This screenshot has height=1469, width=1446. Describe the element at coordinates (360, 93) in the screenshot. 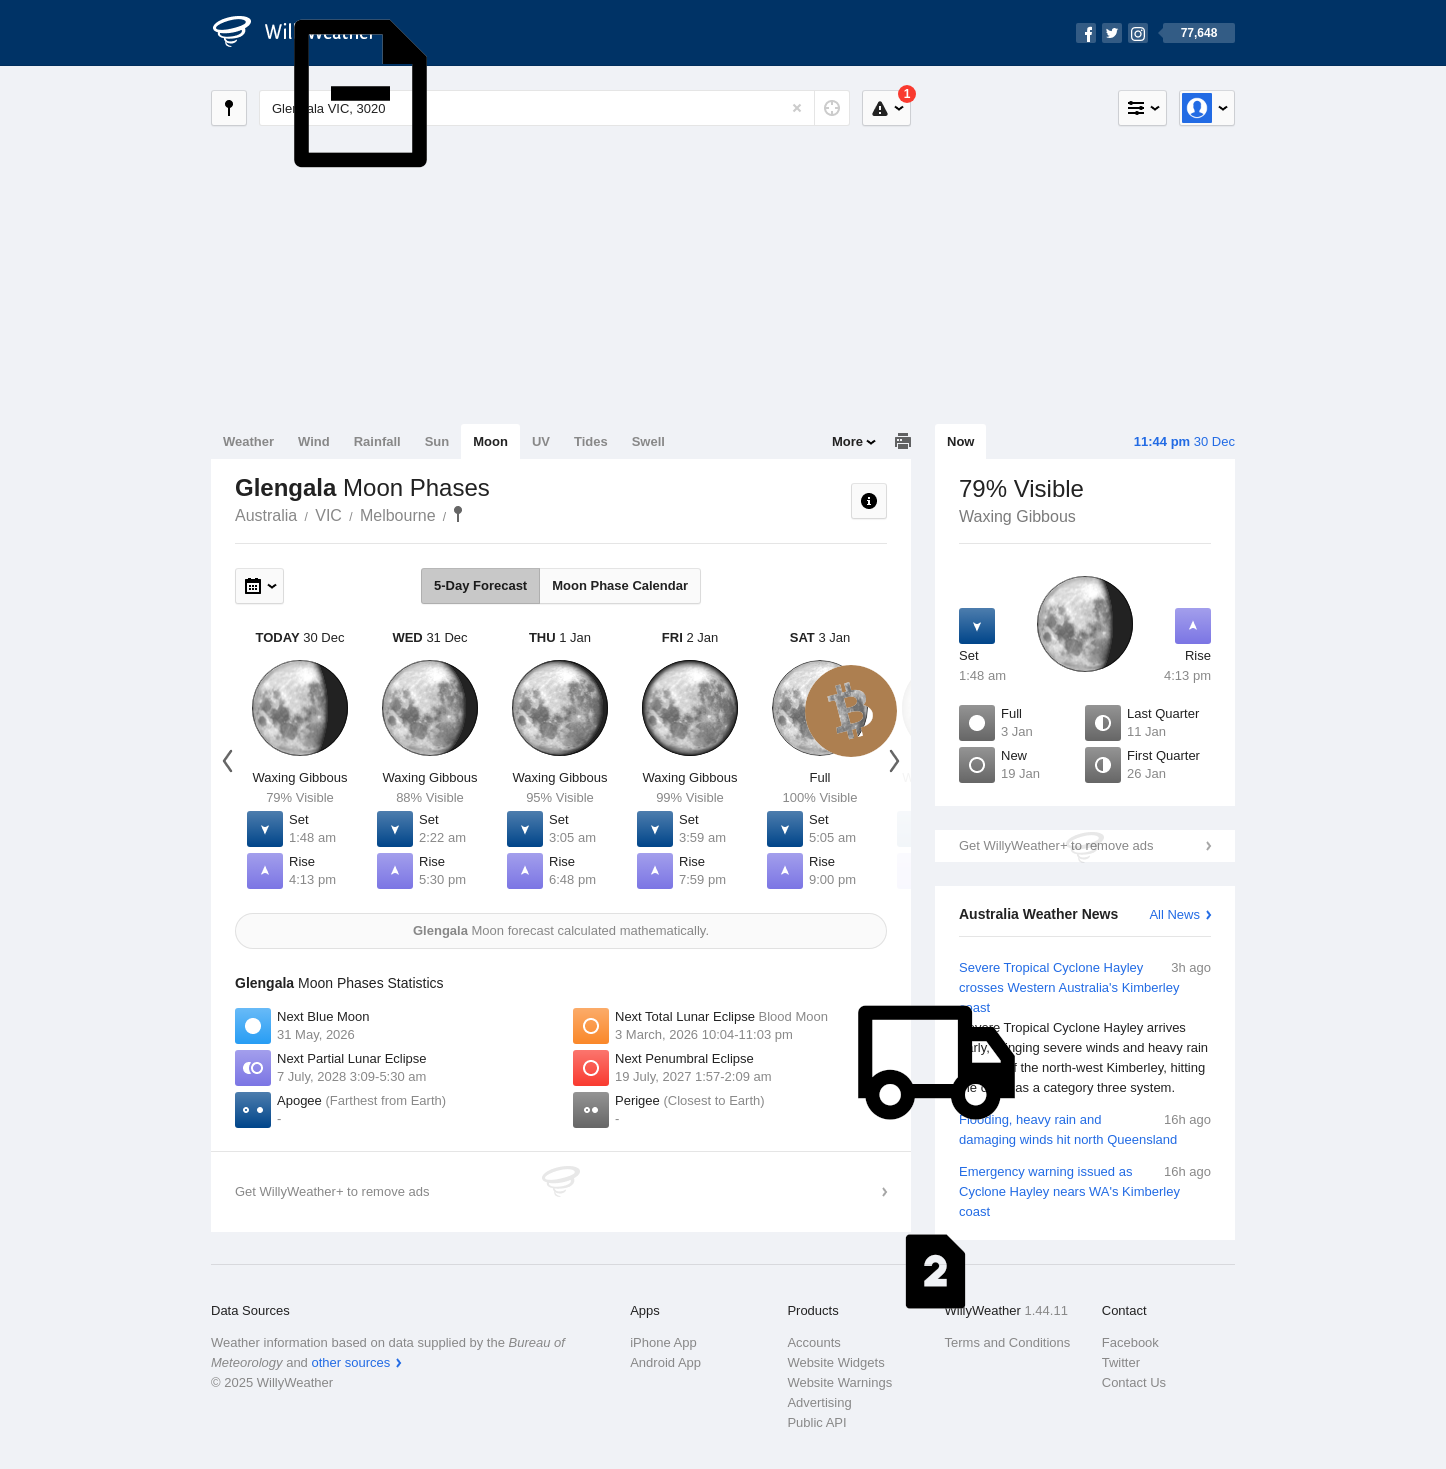

I see `reduce or compress file size` at that location.